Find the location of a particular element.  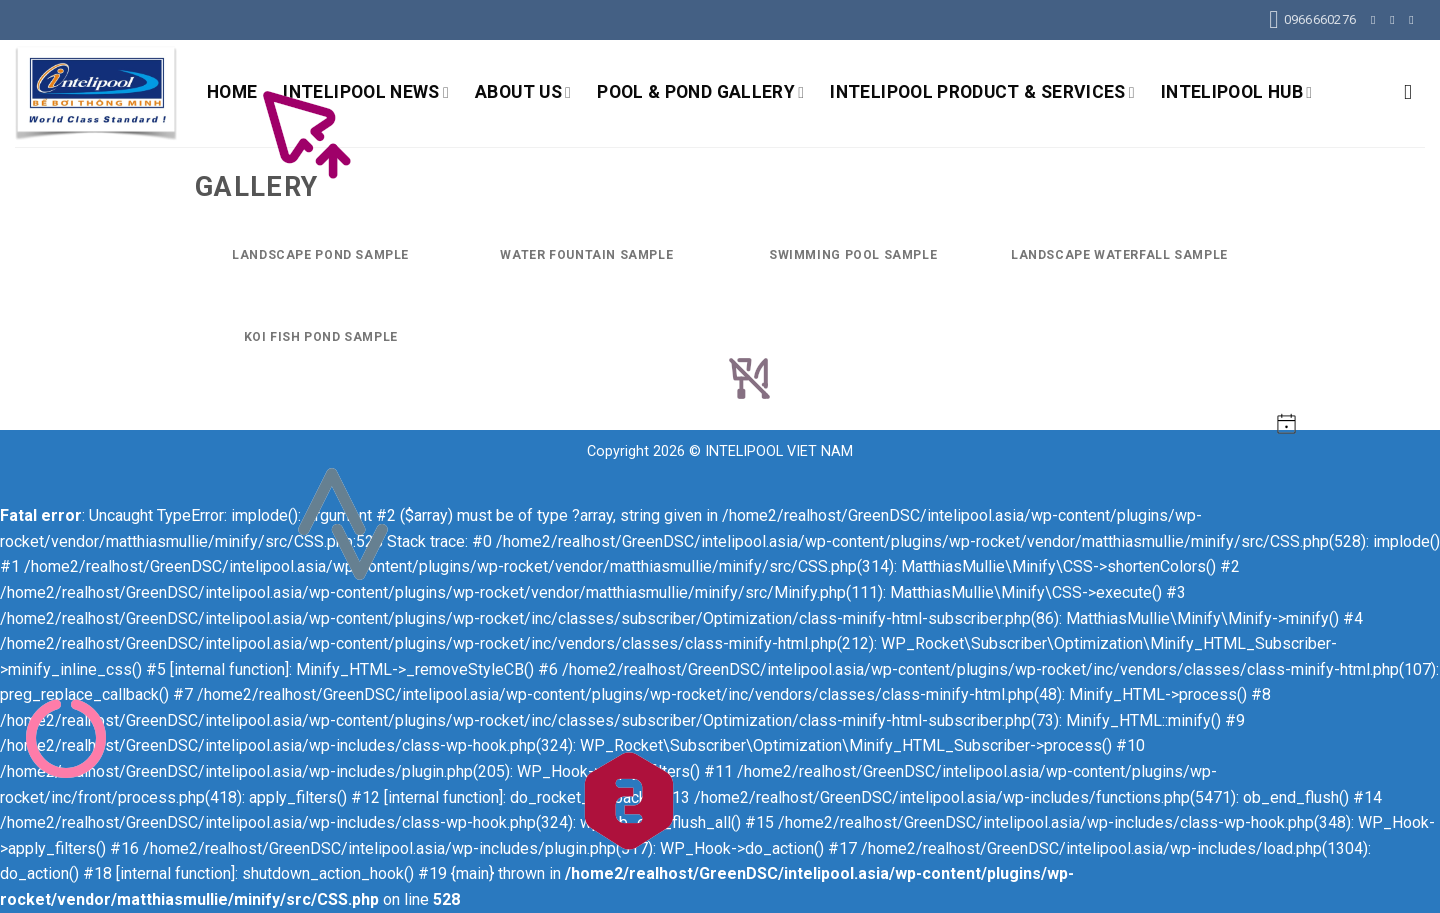

connect to strava fitness tracking is located at coordinates (343, 524).